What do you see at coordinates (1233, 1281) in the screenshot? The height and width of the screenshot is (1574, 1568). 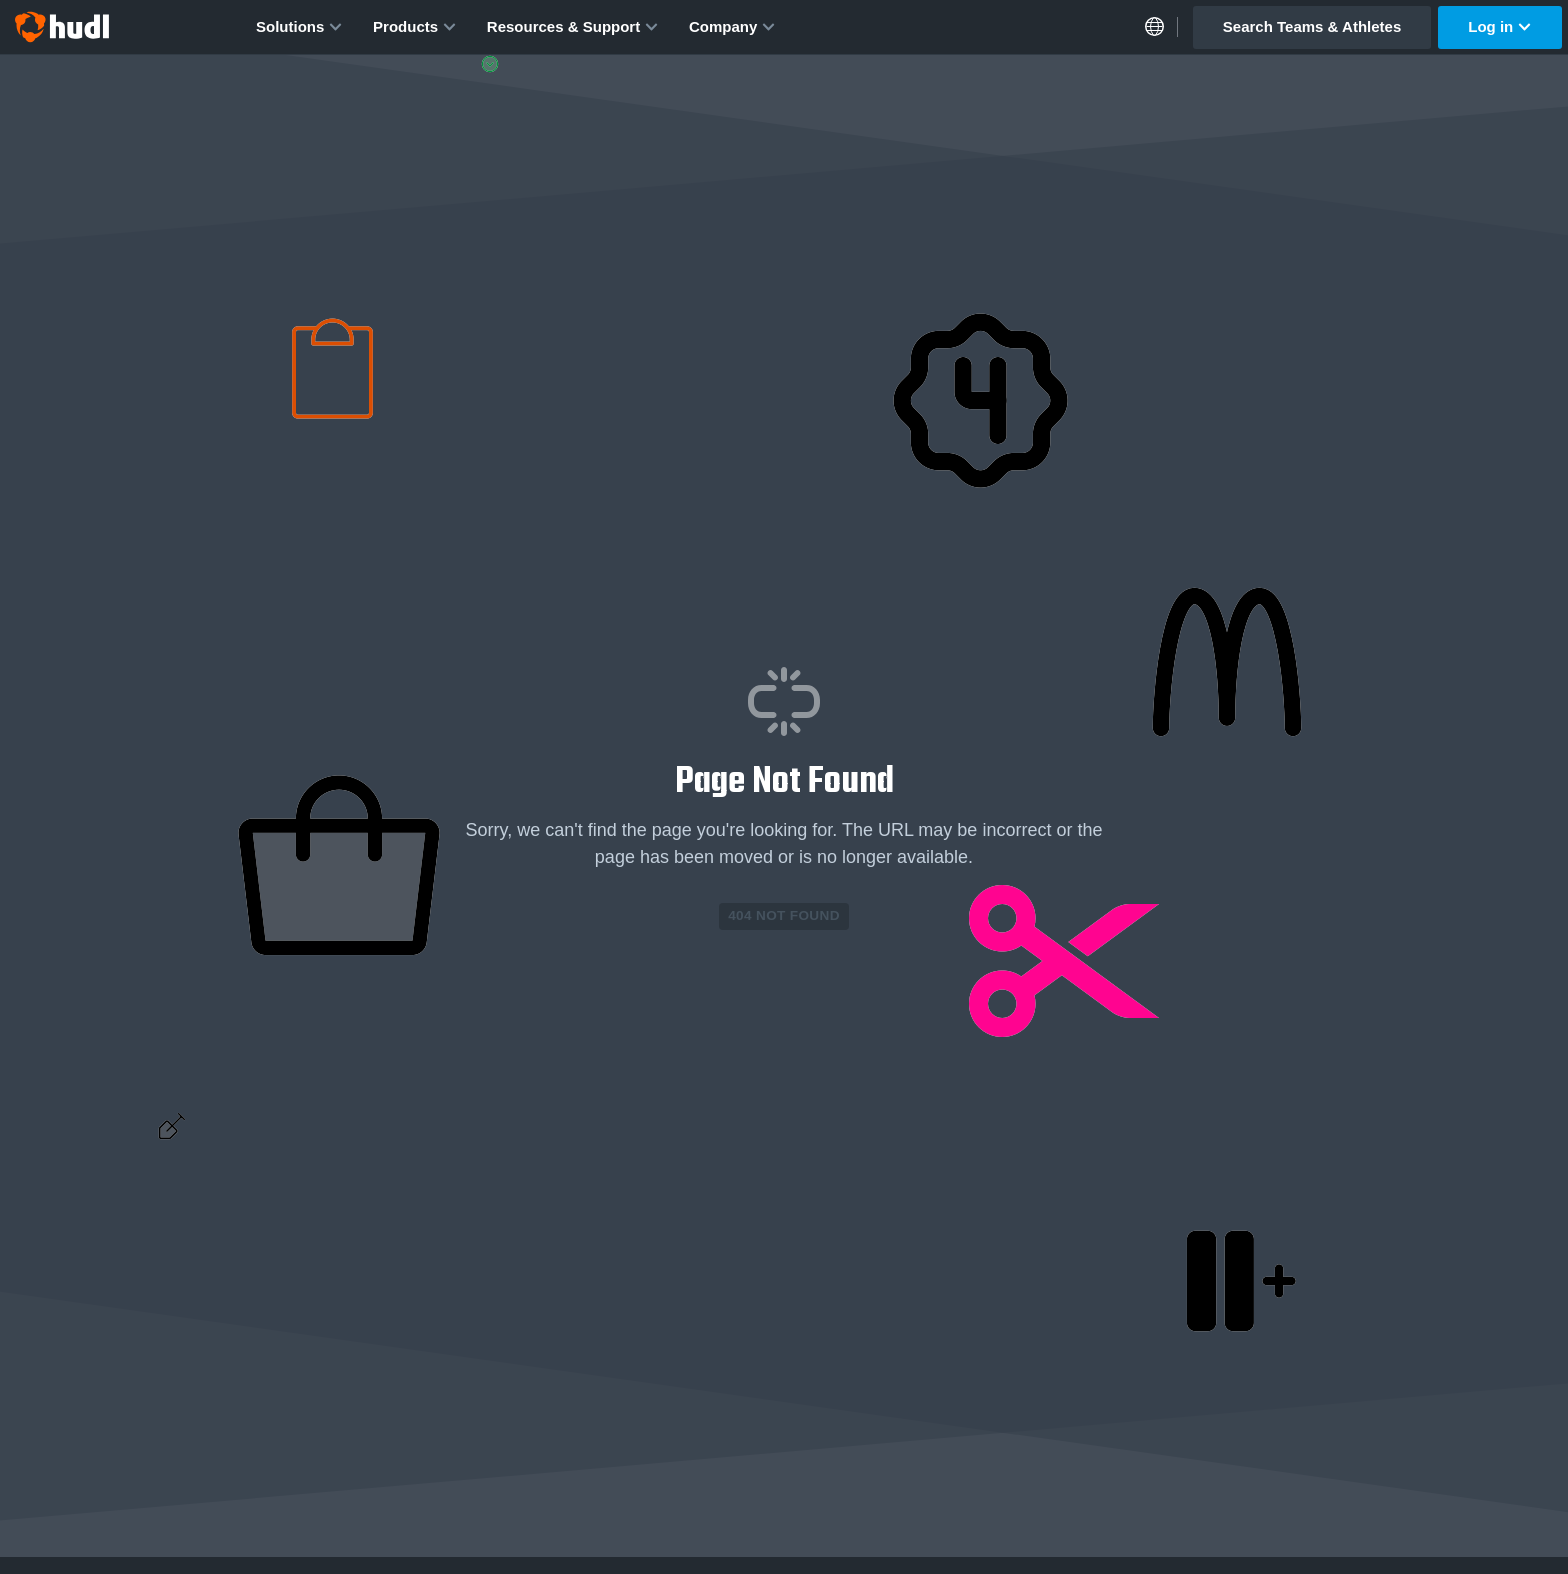 I see `add a new column to the right` at bounding box center [1233, 1281].